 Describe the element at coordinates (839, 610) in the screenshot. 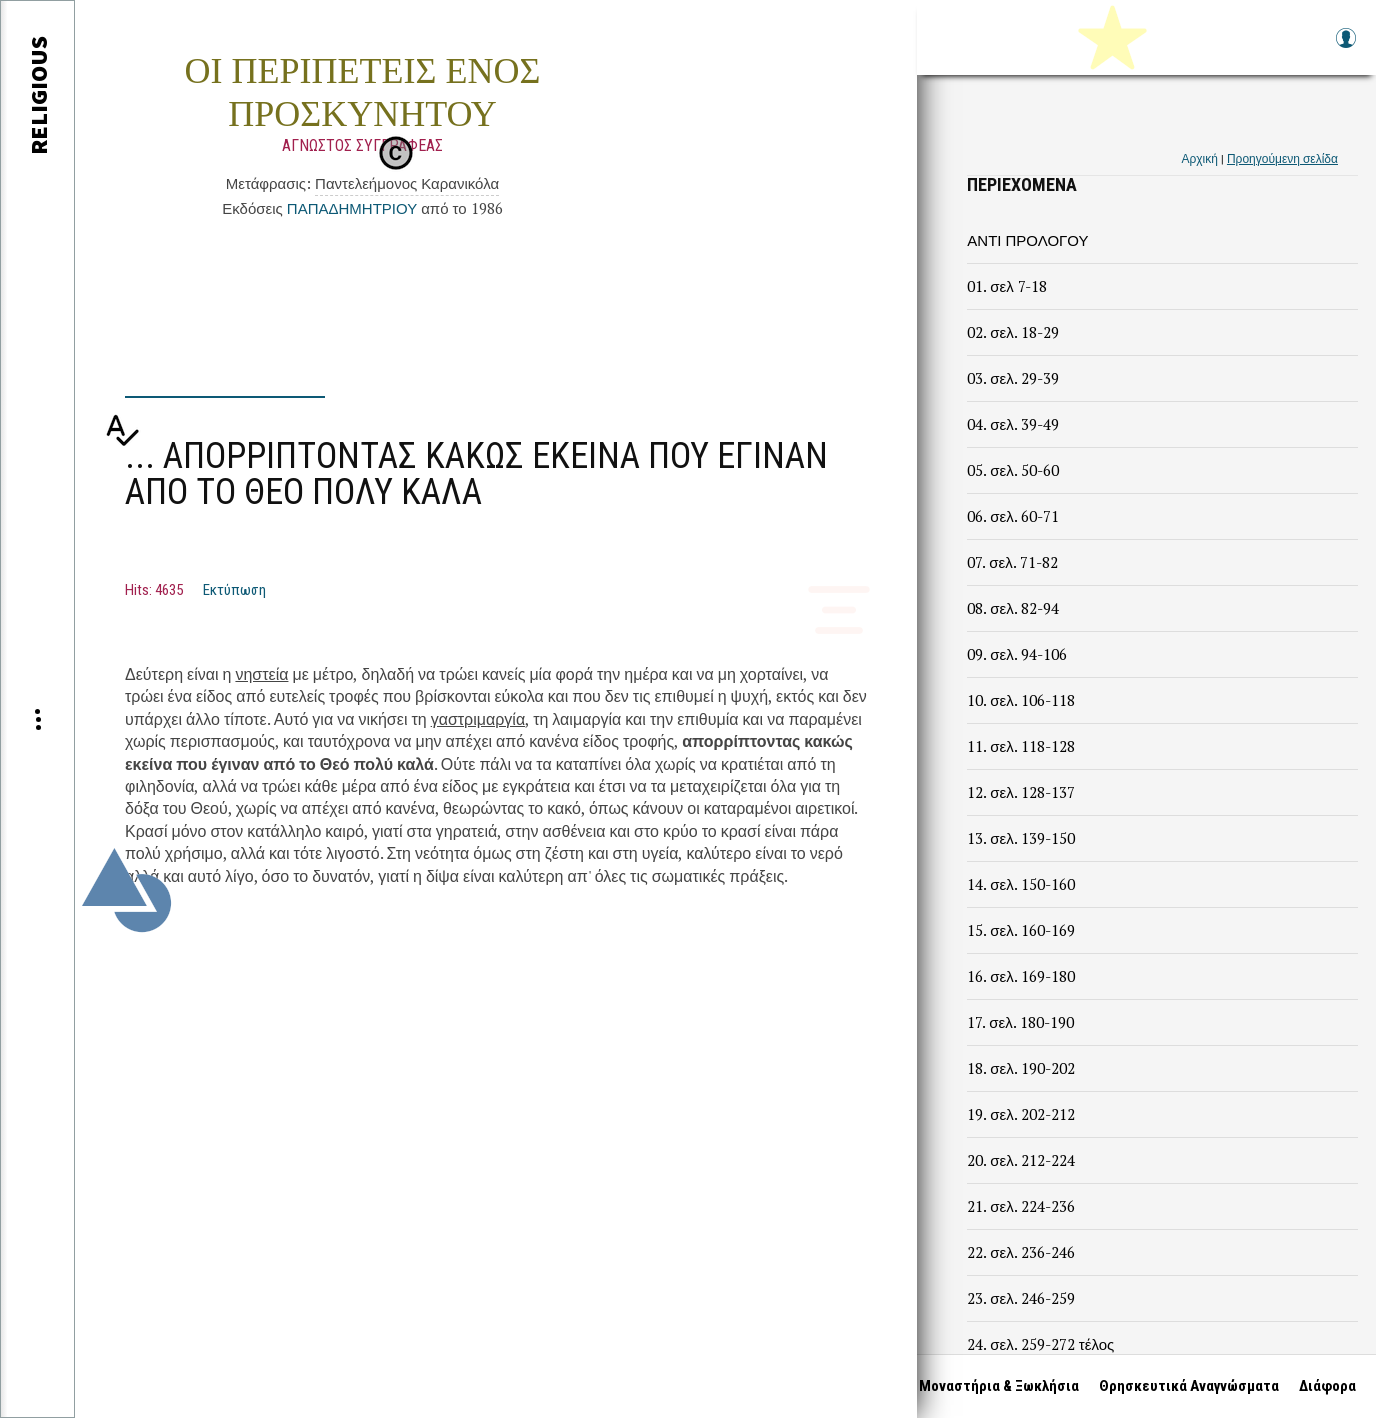

I see `center-align text or content` at that location.